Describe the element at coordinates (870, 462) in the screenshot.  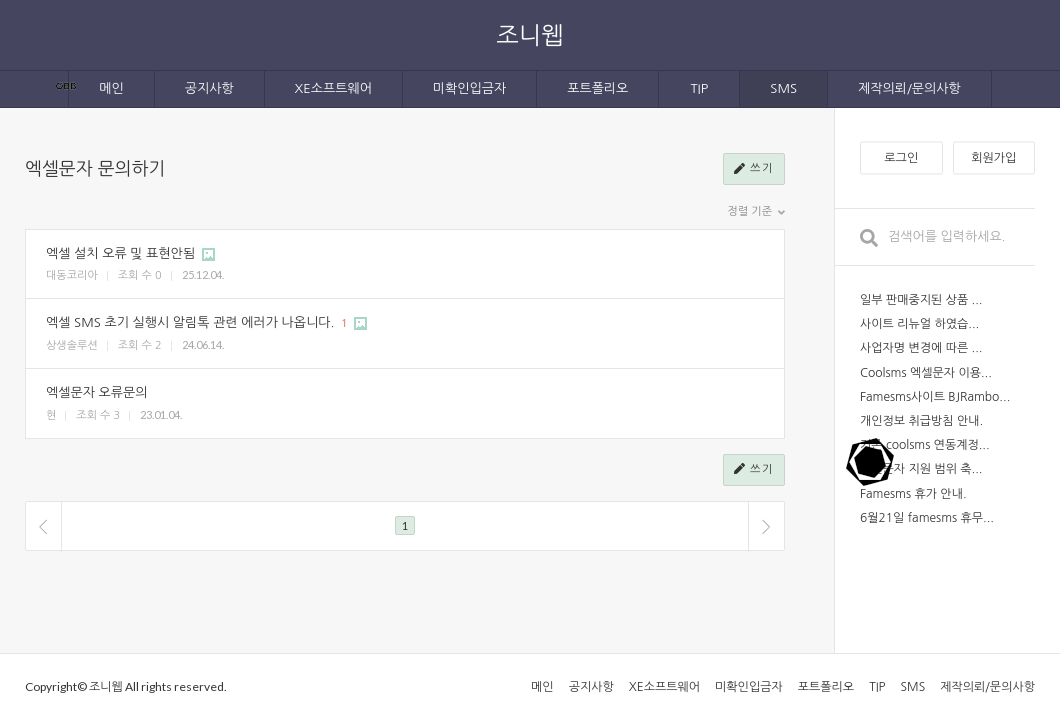
I see `open graphite application` at that location.